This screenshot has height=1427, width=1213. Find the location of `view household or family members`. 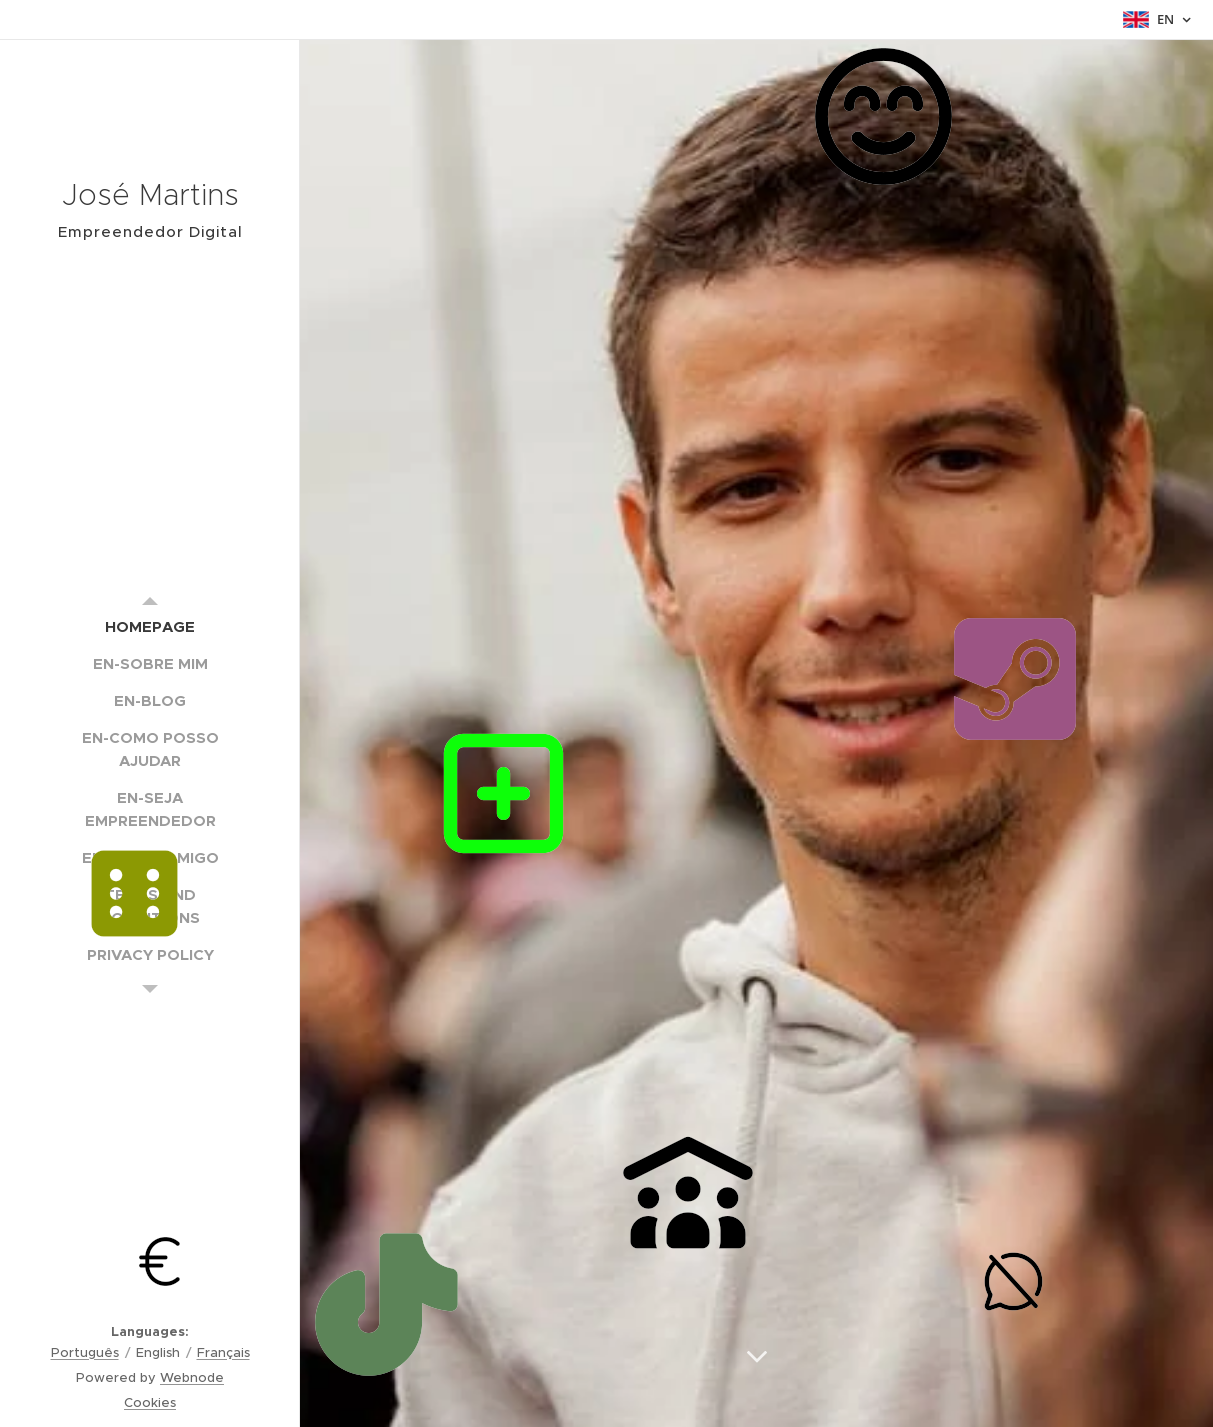

view household or family members is located at coordinates (688, 1198).